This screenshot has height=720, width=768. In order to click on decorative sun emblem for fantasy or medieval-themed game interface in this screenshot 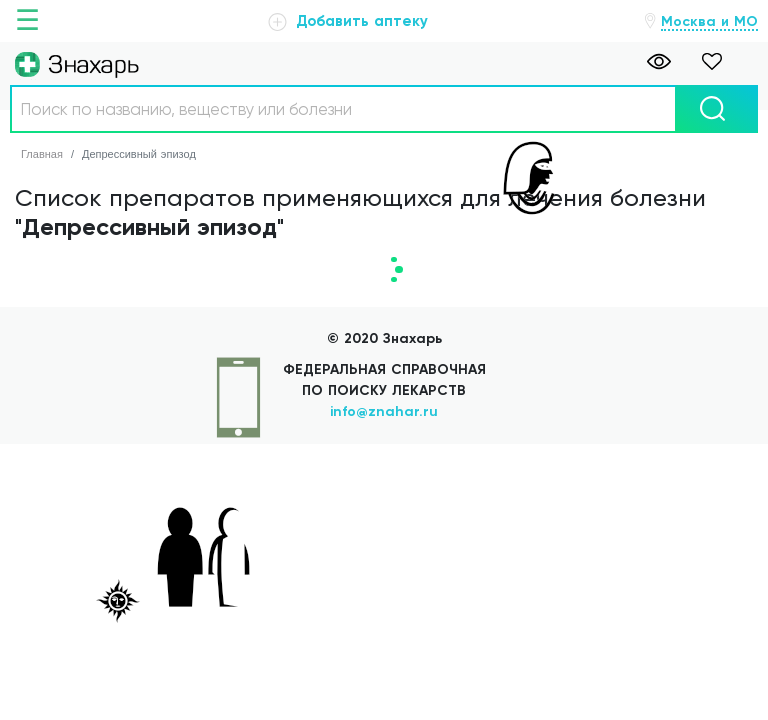, I will do `click(118, 601)`.